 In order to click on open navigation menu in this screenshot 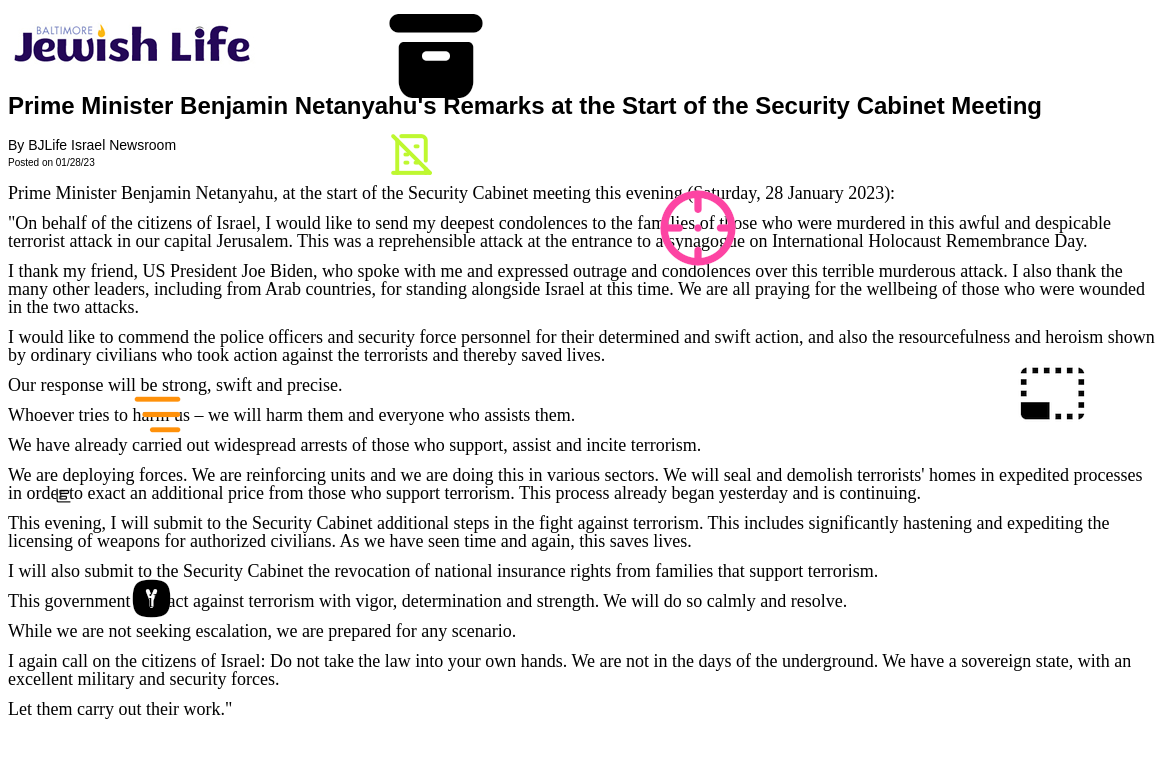, I will do `click(157, 414)`.